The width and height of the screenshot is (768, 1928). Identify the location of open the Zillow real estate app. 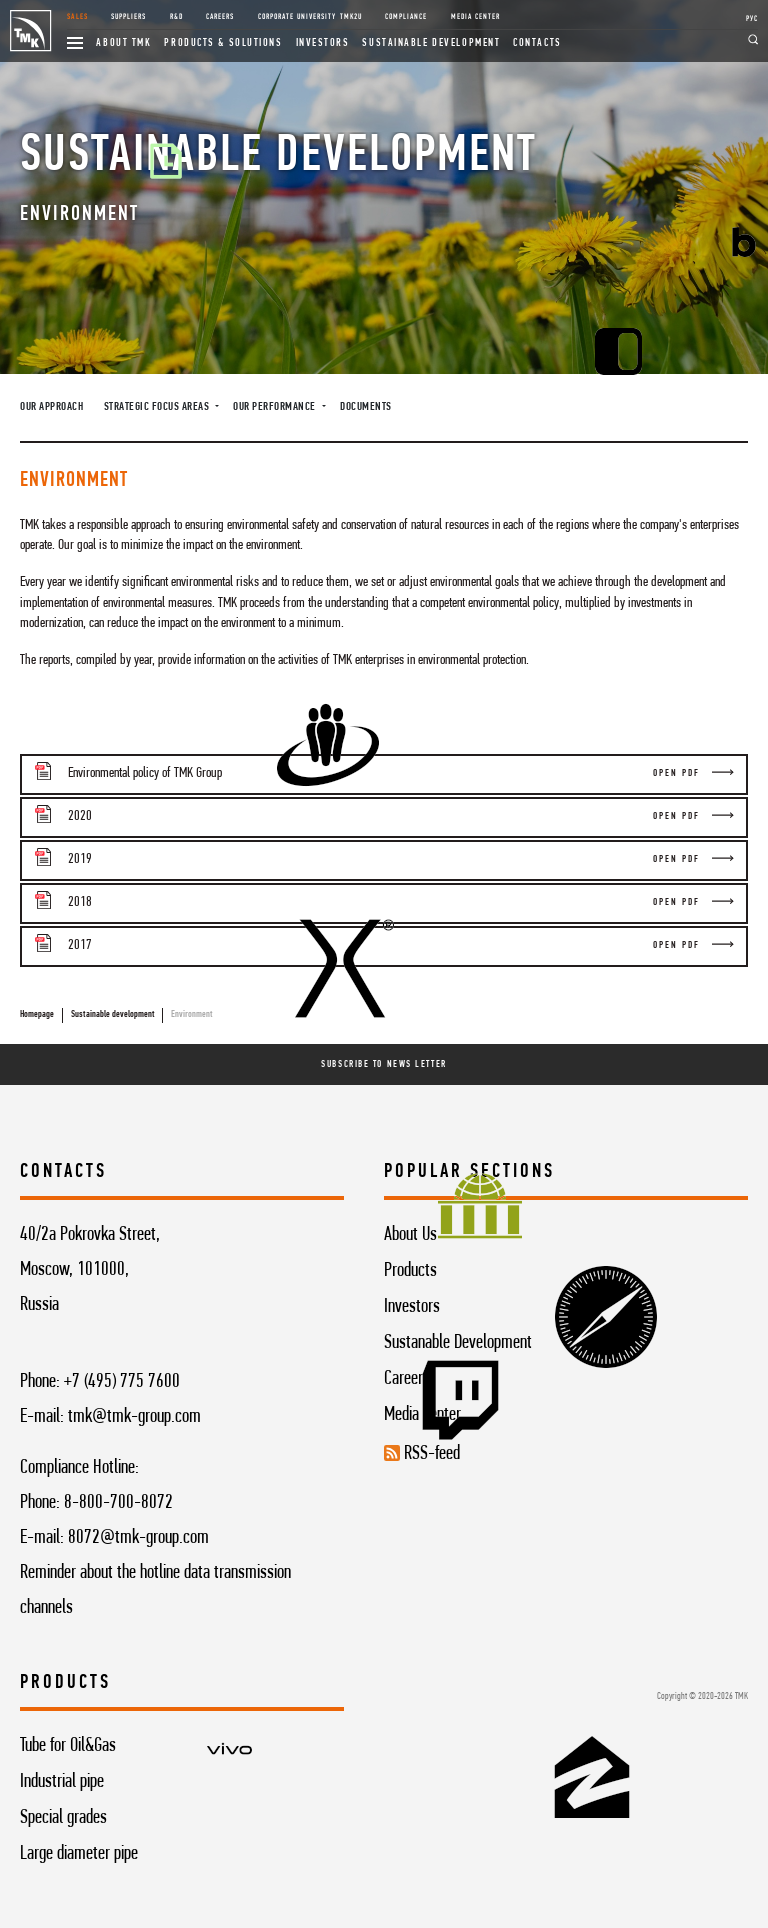
(592, 1777).